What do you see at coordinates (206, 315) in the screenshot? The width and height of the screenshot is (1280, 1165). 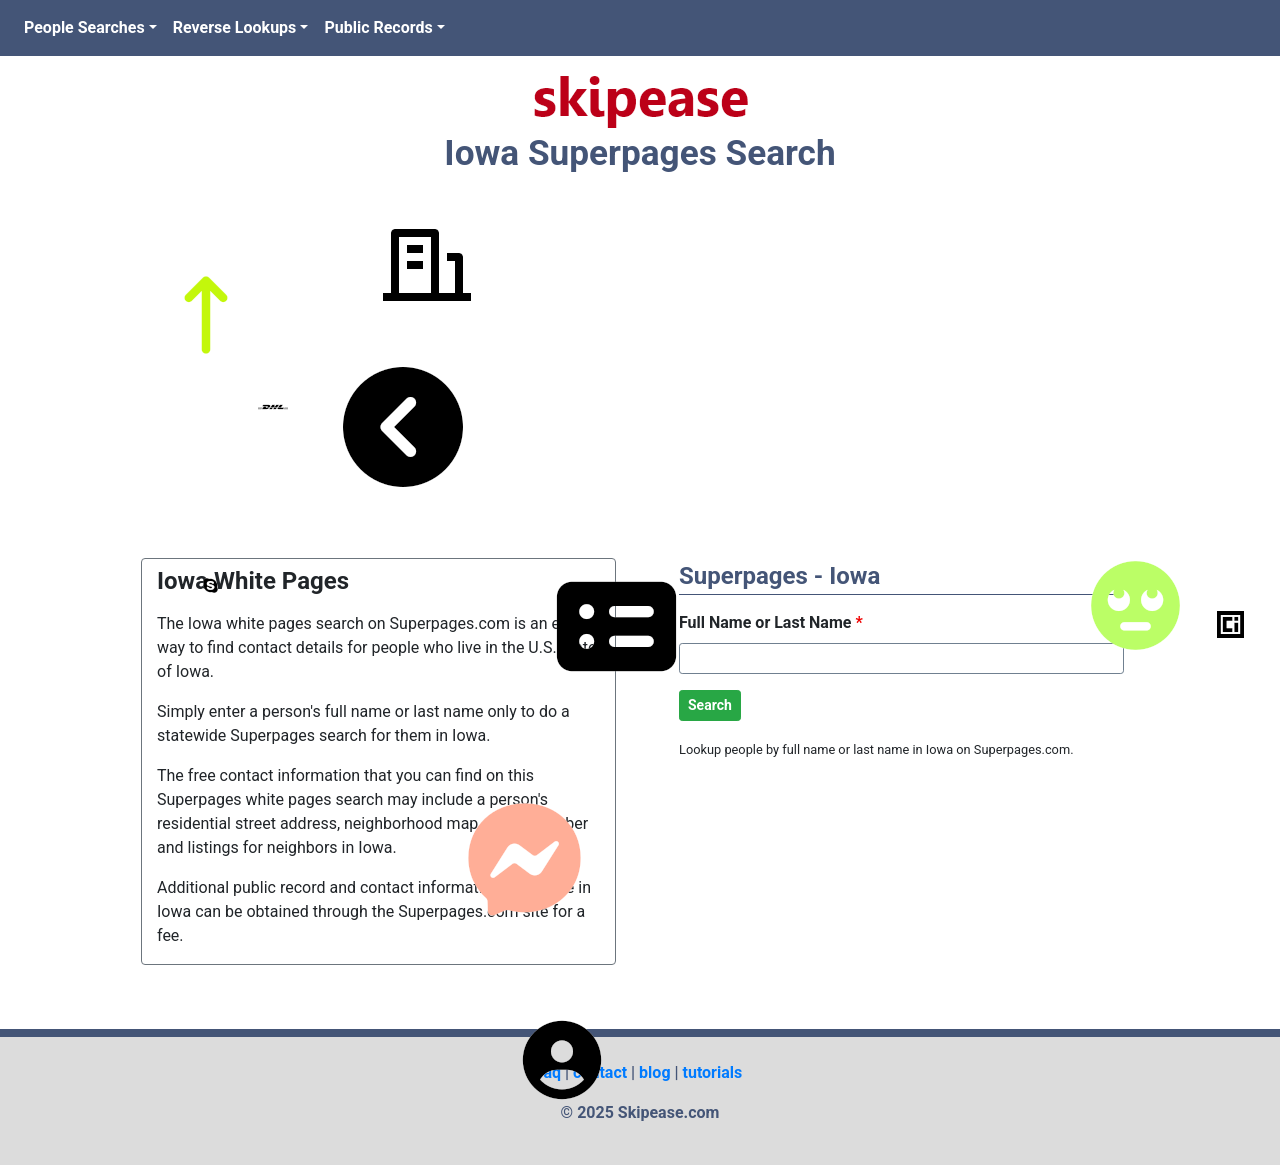 I see `scroll to top of page` at bounding box center [206, 315].